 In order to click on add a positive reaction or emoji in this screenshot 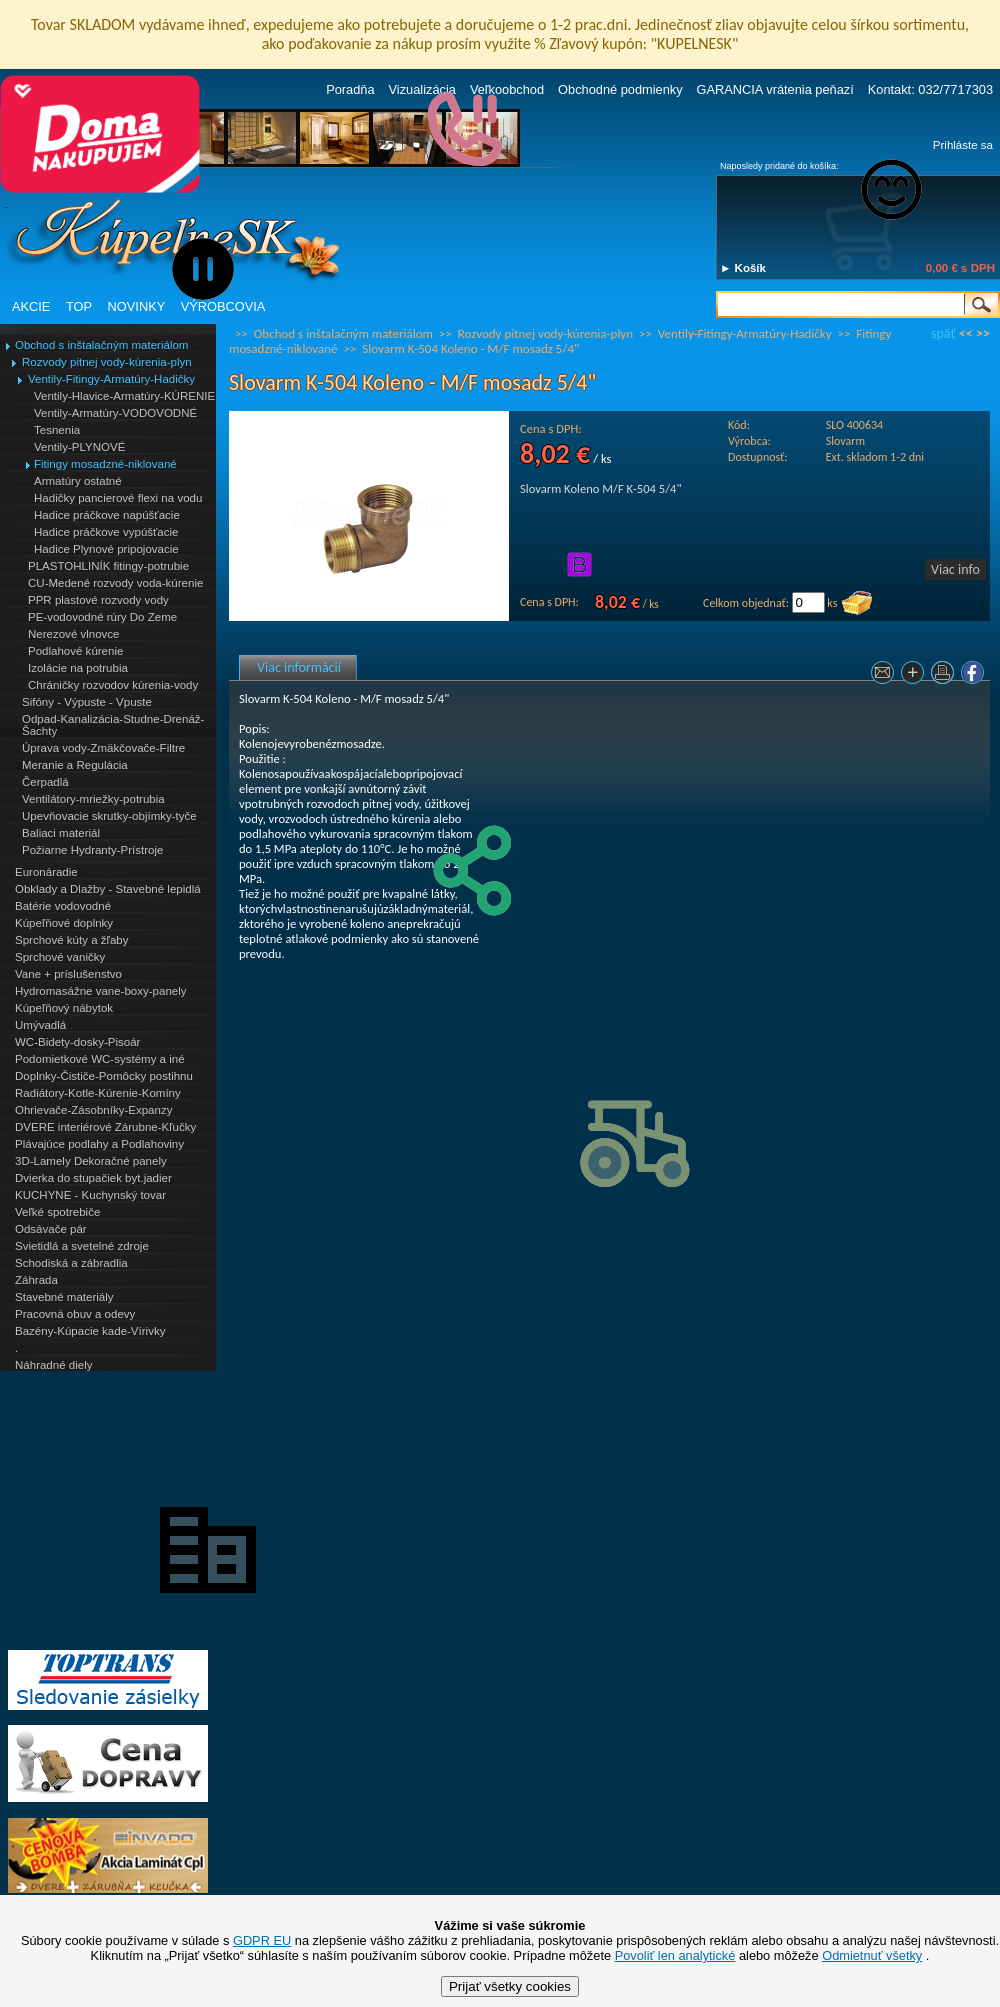, I will do `click(891, 189)`.